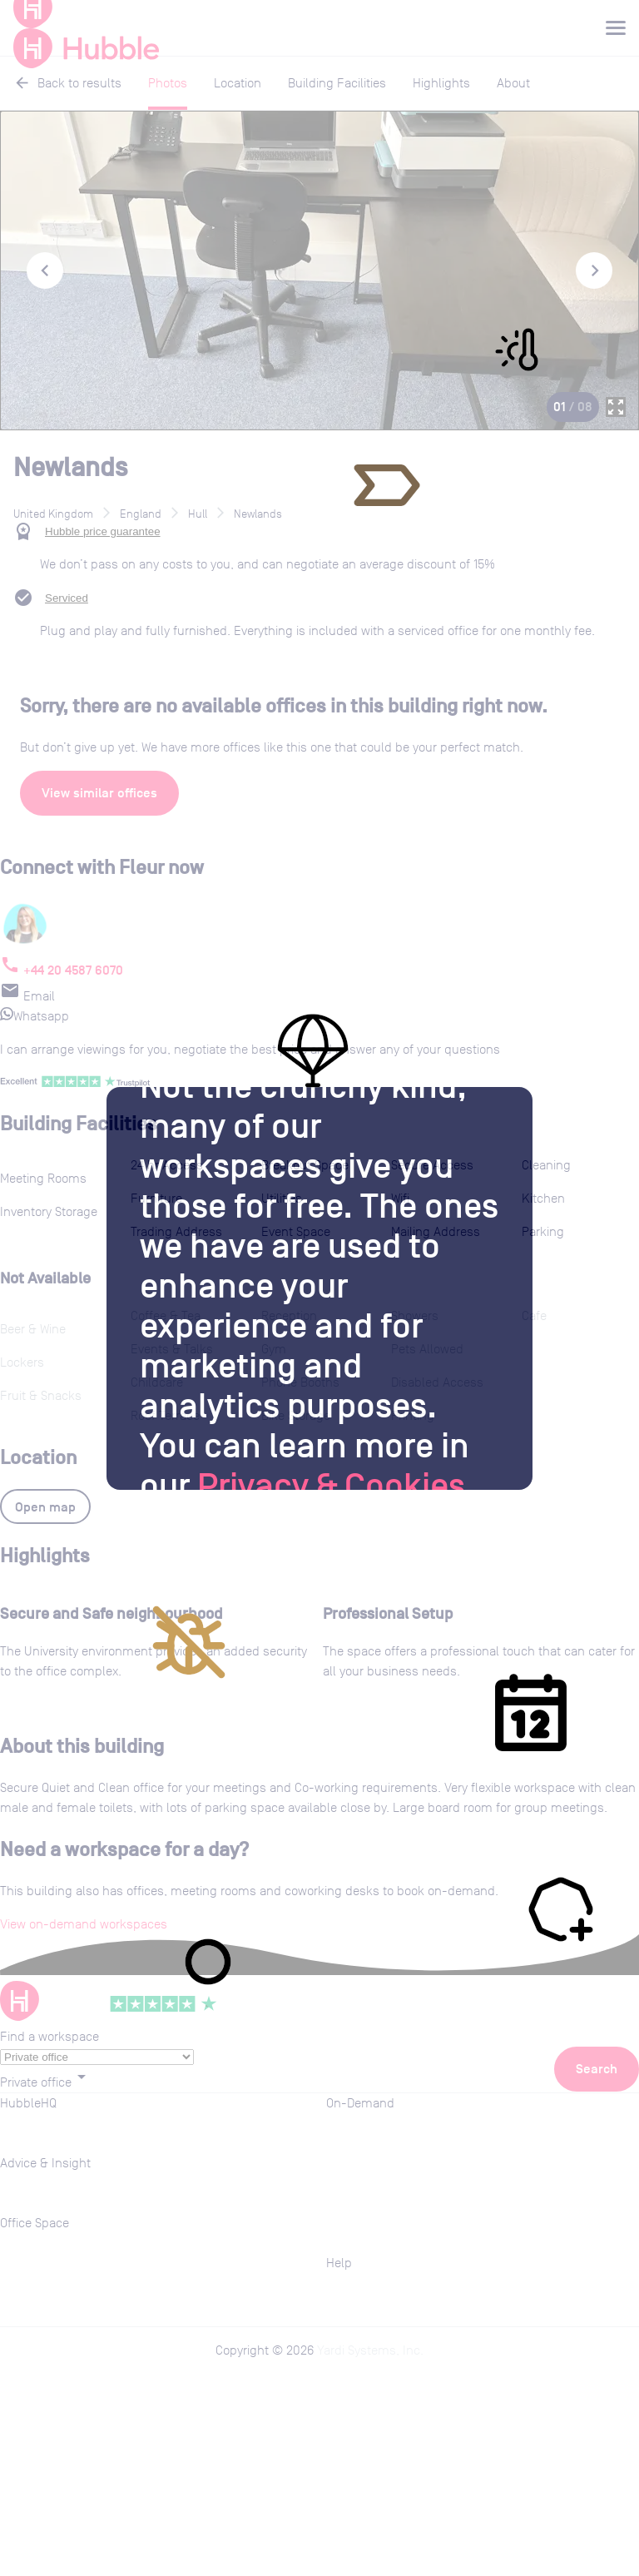 The image size is (639, 2576). I want to click on mark item as important, so click(385, 485).